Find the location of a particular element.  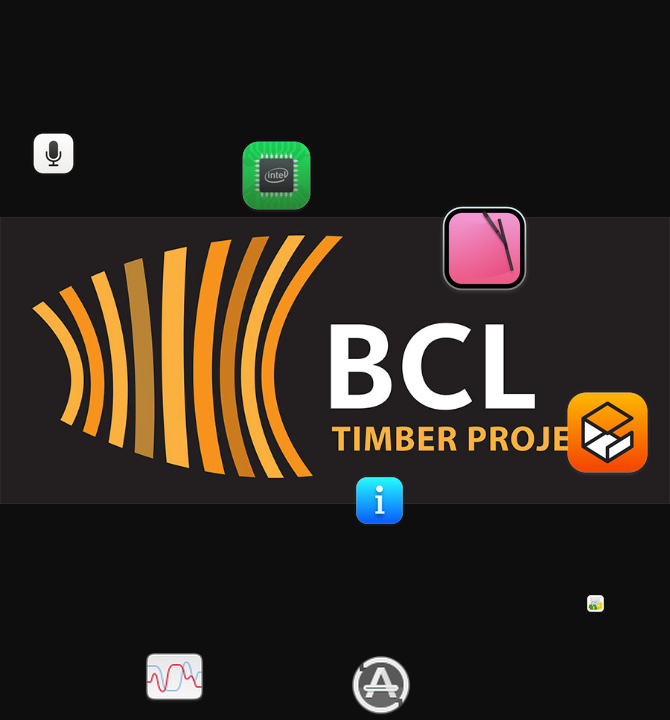

open power statistics and battery usage details is located at coordinates (174, 676).